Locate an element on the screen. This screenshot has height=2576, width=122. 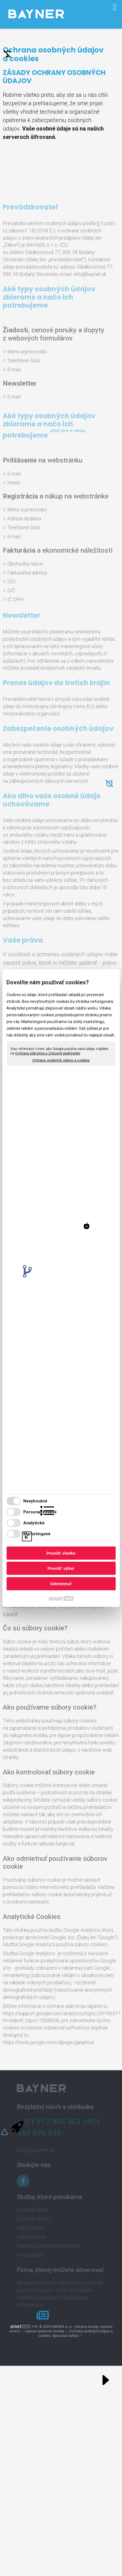
access nutrition information is located at coordinates (86, 1226).